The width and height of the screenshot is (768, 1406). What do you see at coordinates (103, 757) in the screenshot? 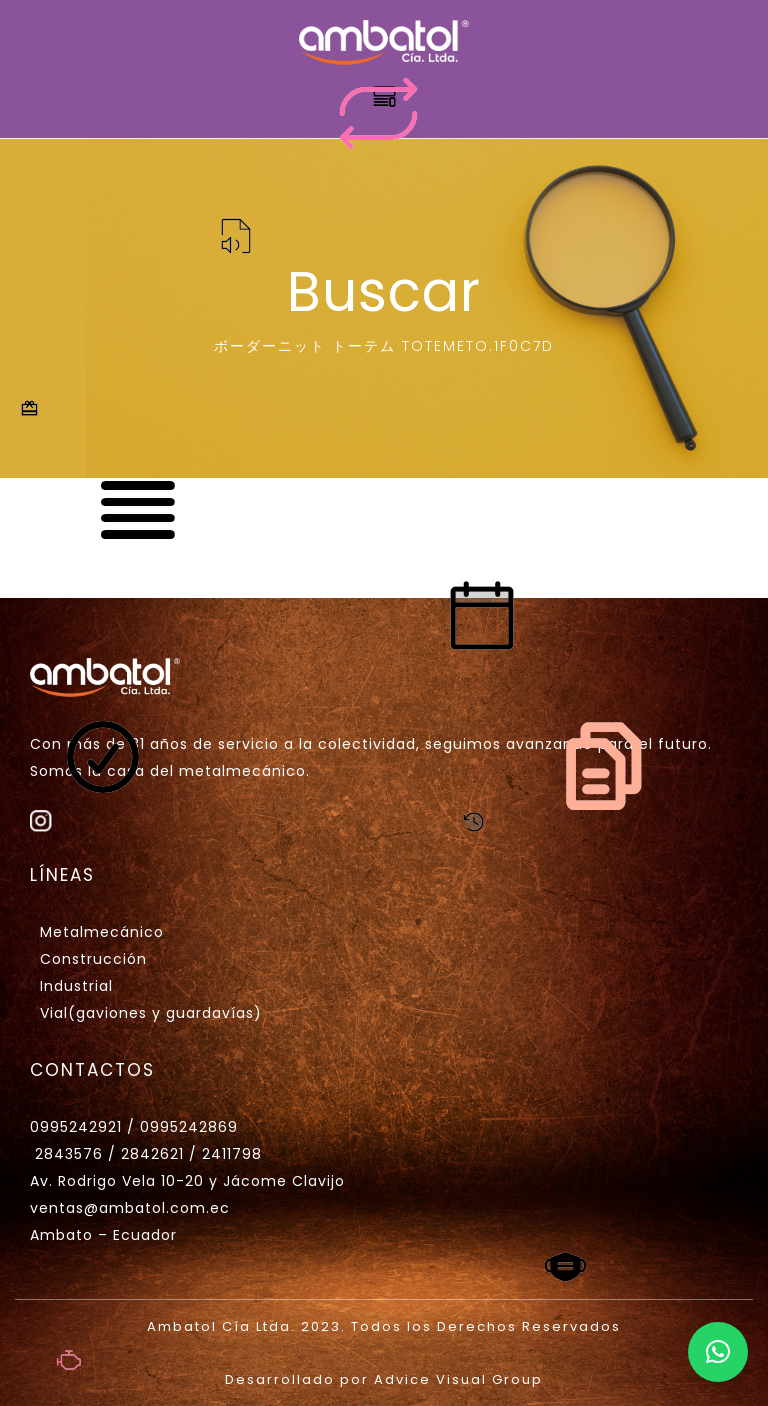
I see `confirms a completed action or task` at bounding box center [103, 757].